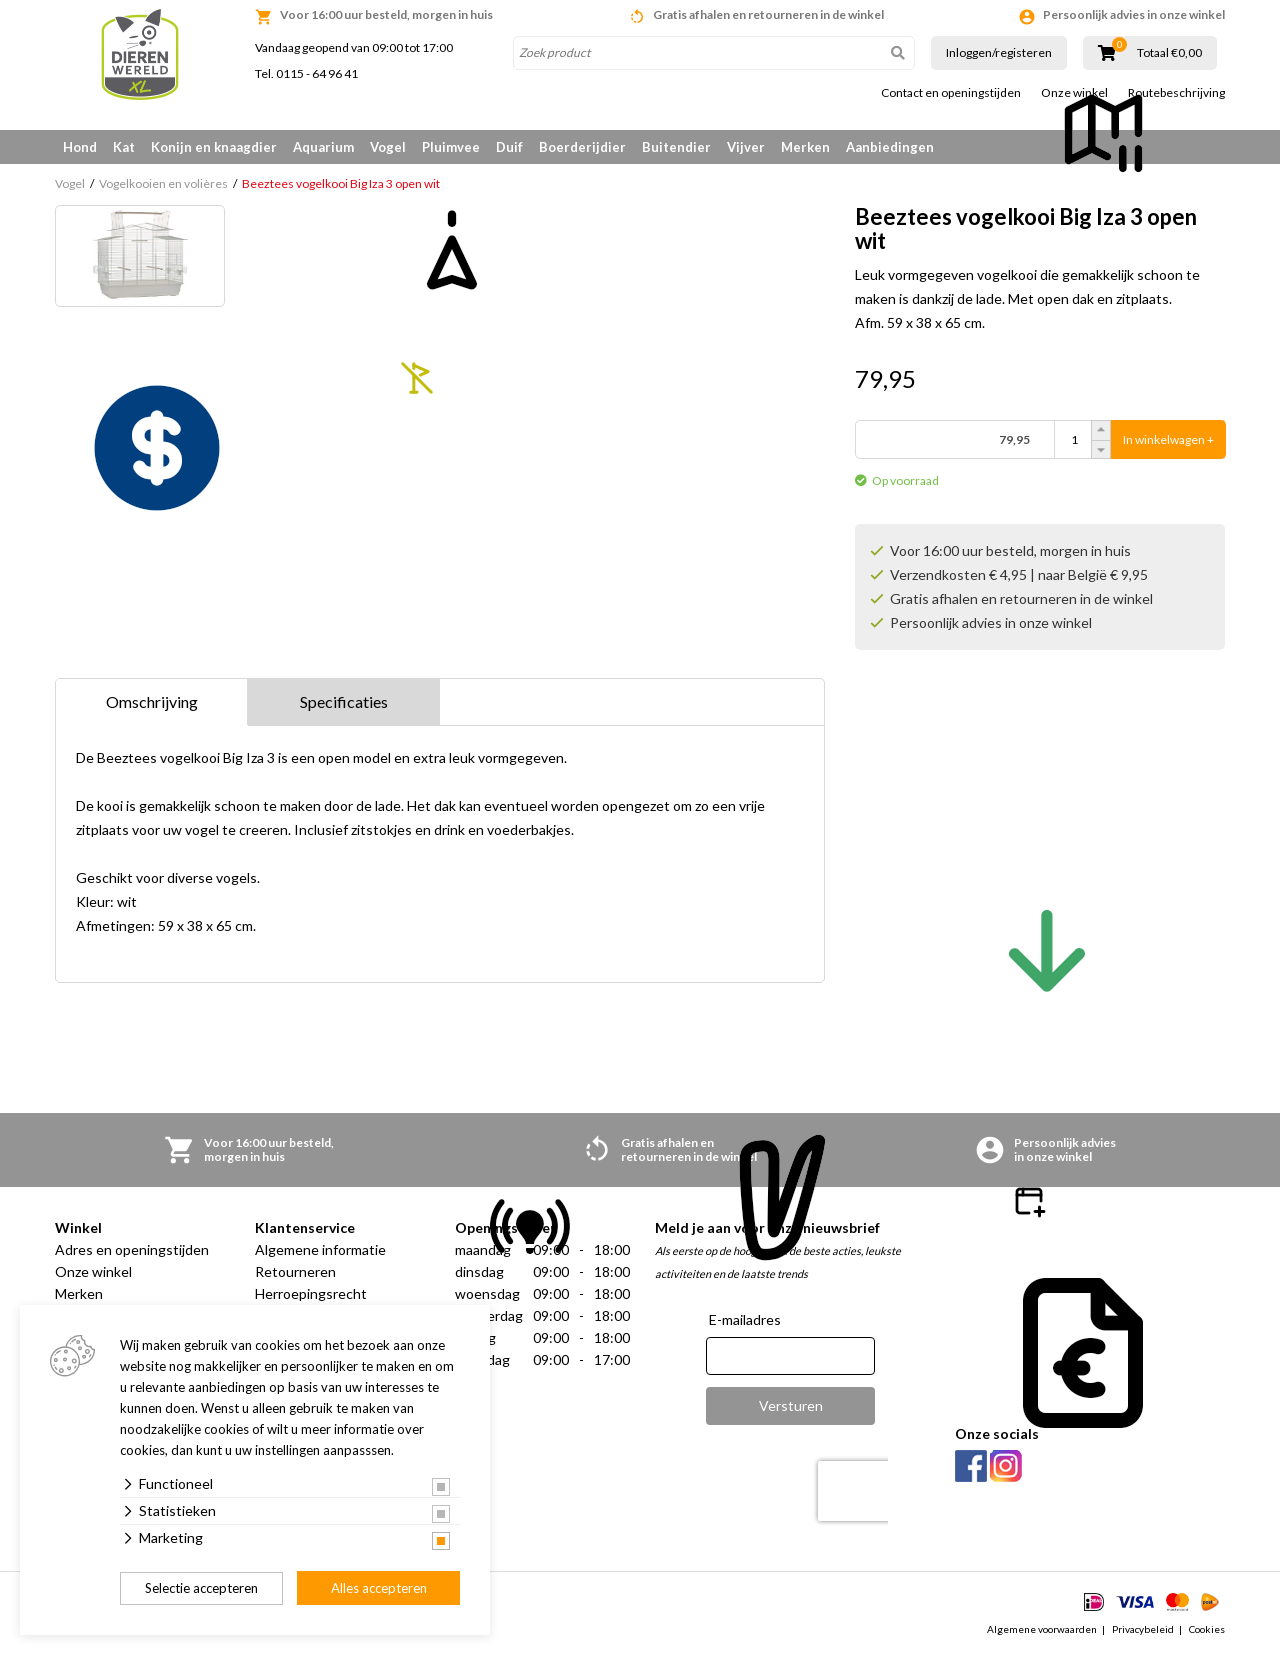 This screenshot has width=1280, height=1655. Describe the element at coordinates (452, 252) in the screenshot. I see `navigate to current location` at that location.